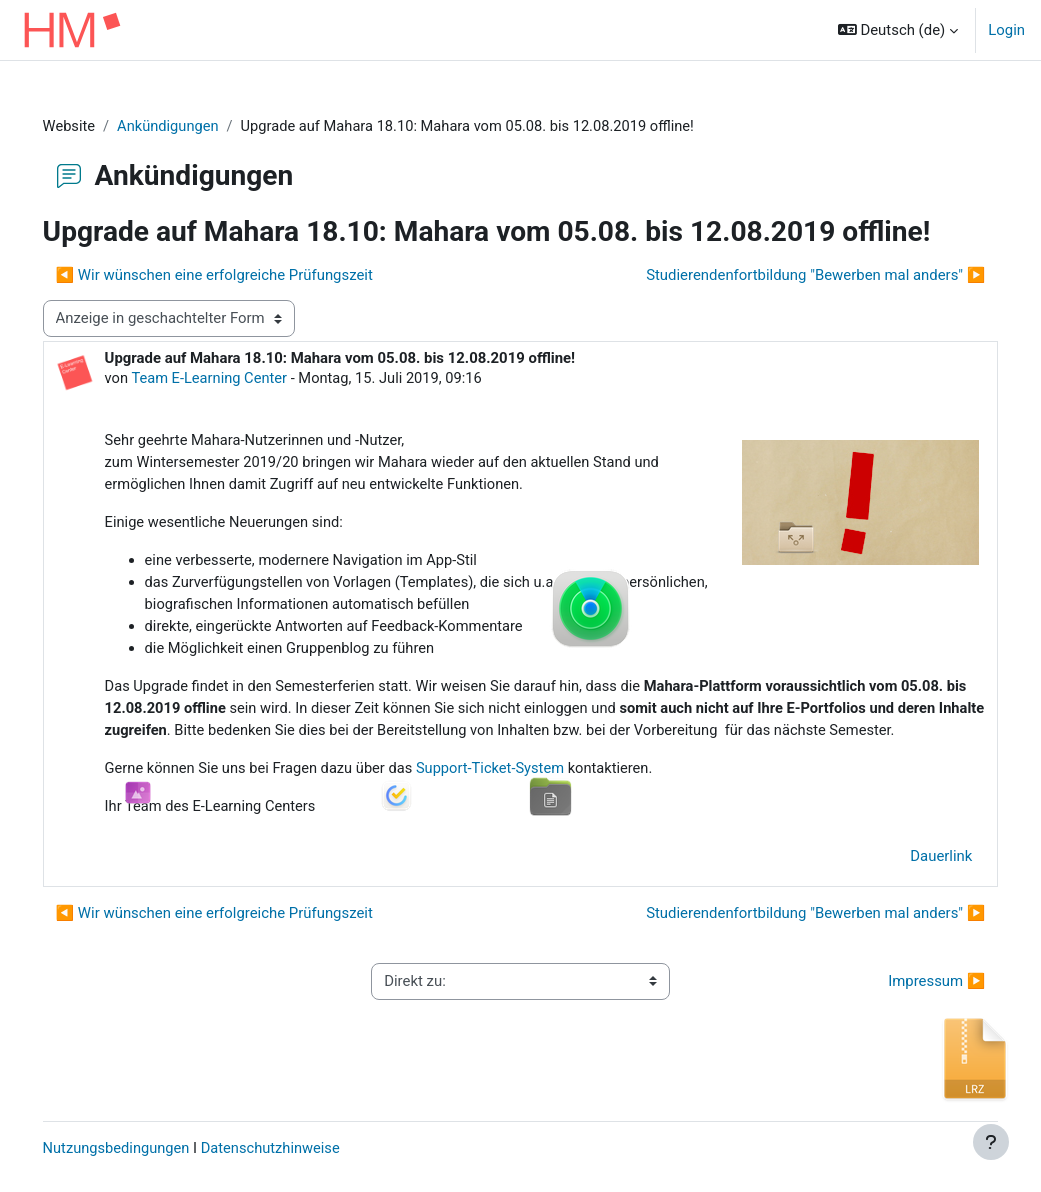 The width and height of the screenshot is (1041, 1192). What do you see at coordinates (396, 795) in the screenshot?
I see `open ticktick task manager app` at bounding box center [396, 795].